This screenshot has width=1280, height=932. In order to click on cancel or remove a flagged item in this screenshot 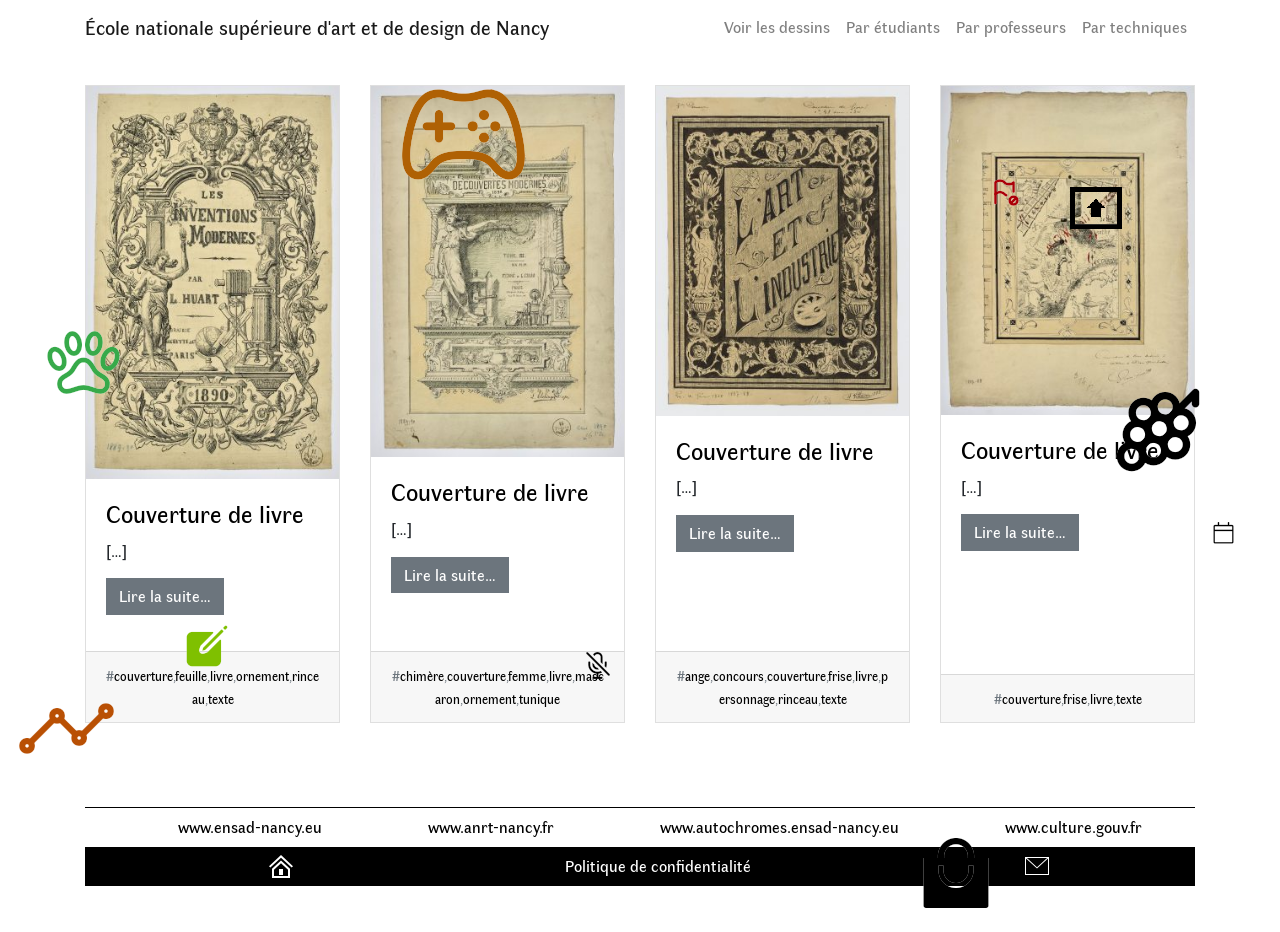, I will do `click(1004, 191)`.